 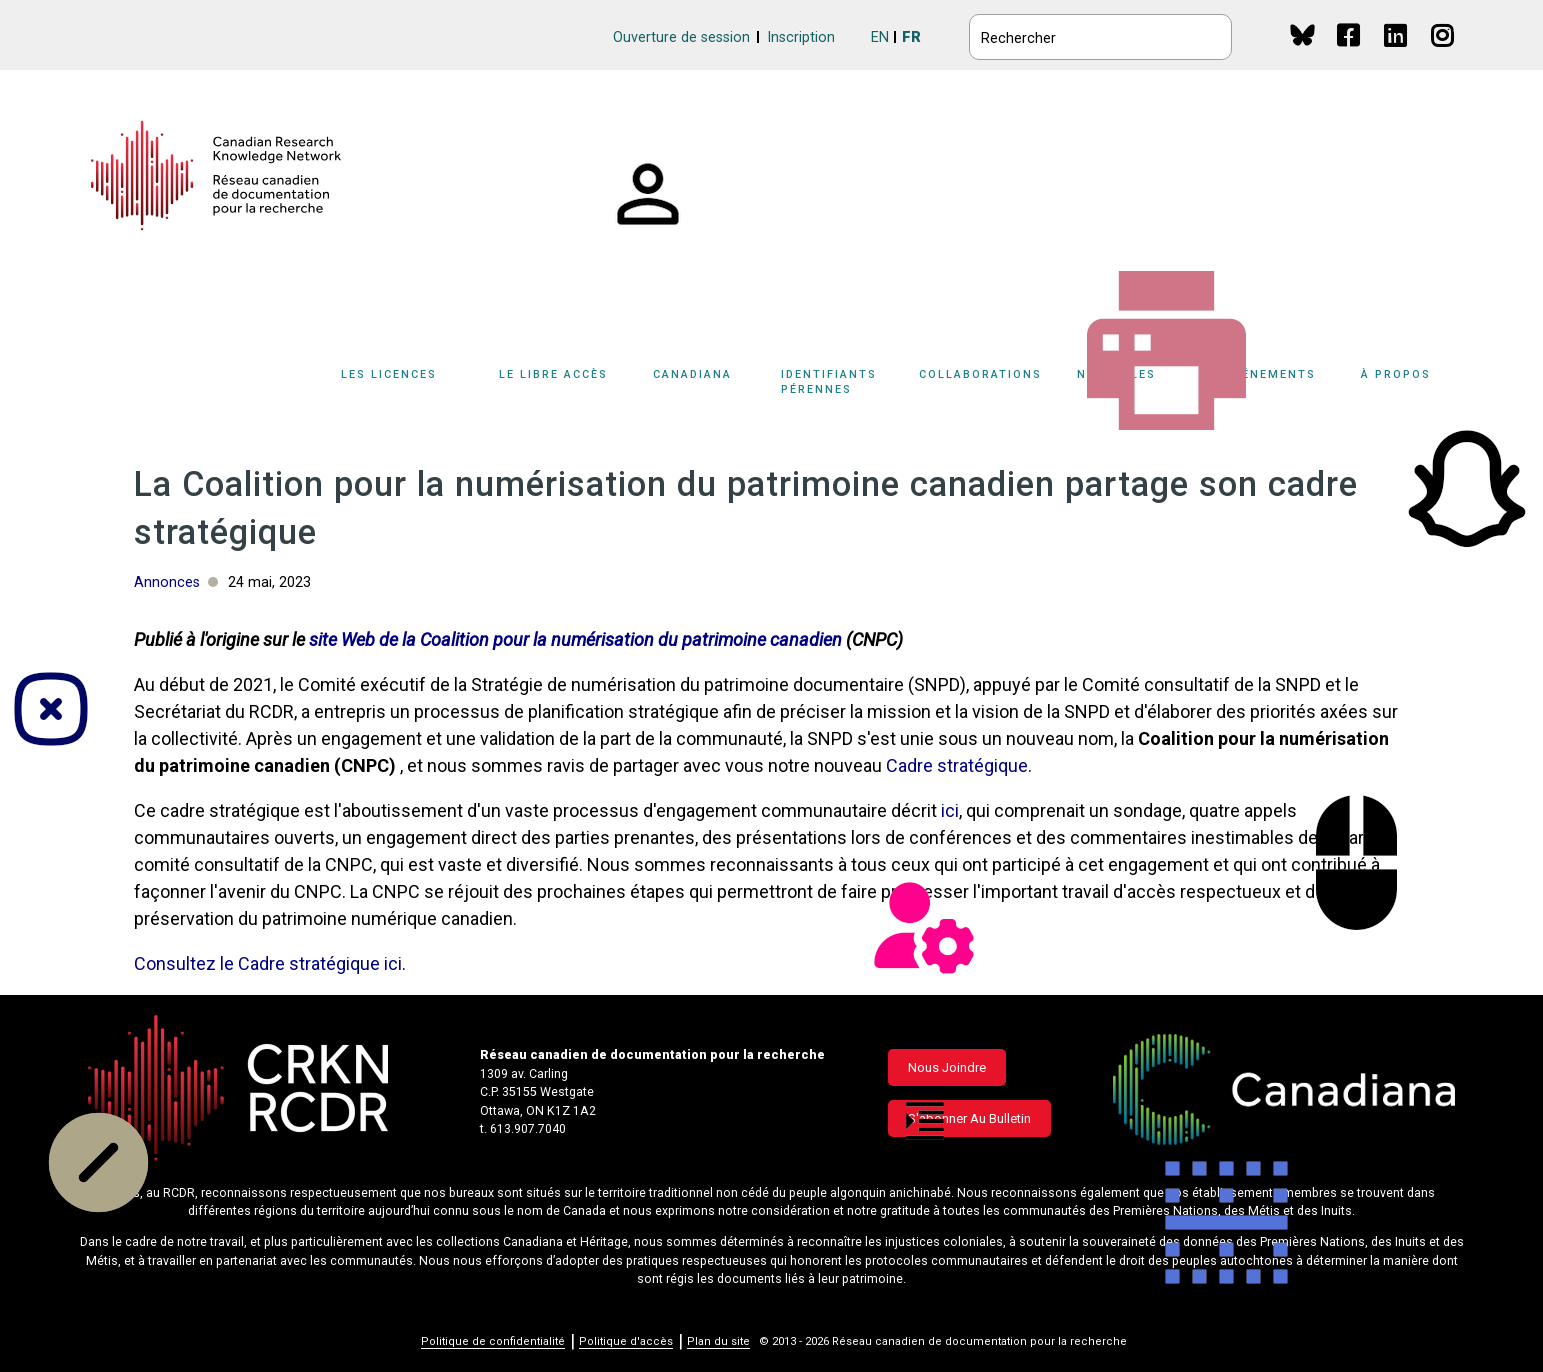 What do you see at coordinates (1467, 489) in the screenshot?
I see `open Snapchat` at bounding box center [1467, 489].